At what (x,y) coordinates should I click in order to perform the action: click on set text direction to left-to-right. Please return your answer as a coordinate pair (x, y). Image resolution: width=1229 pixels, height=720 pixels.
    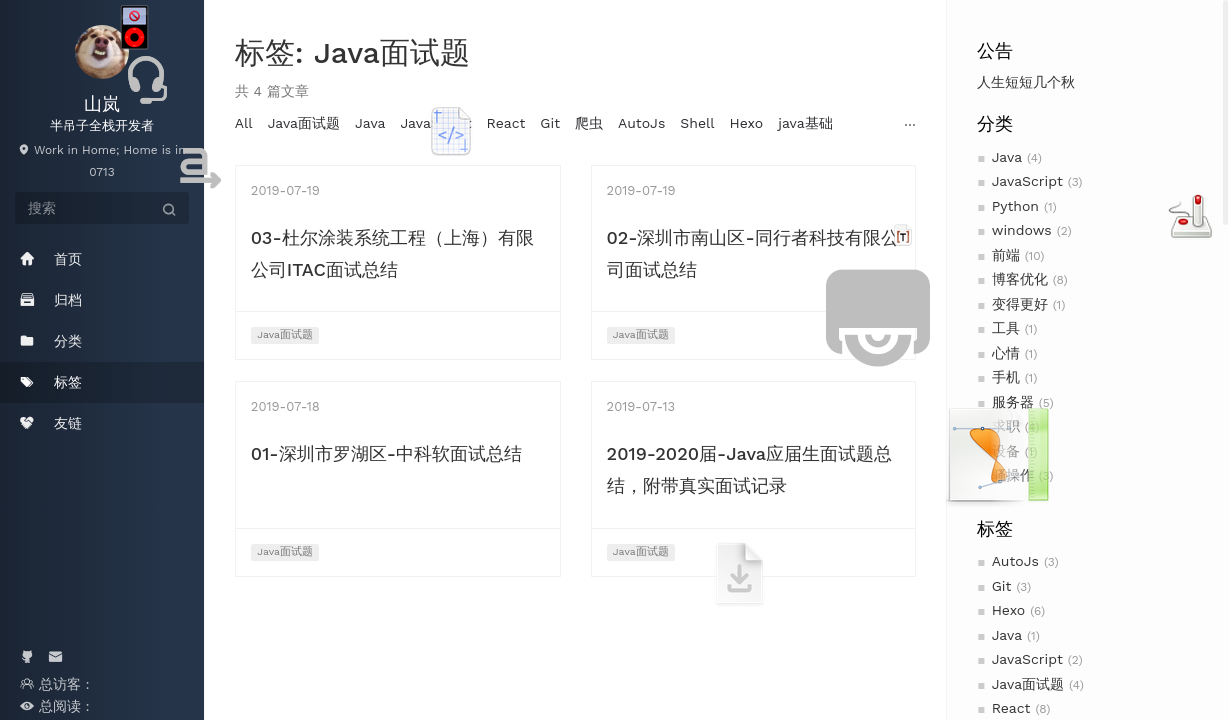
    Looking at the image, I should click on (199, 169).